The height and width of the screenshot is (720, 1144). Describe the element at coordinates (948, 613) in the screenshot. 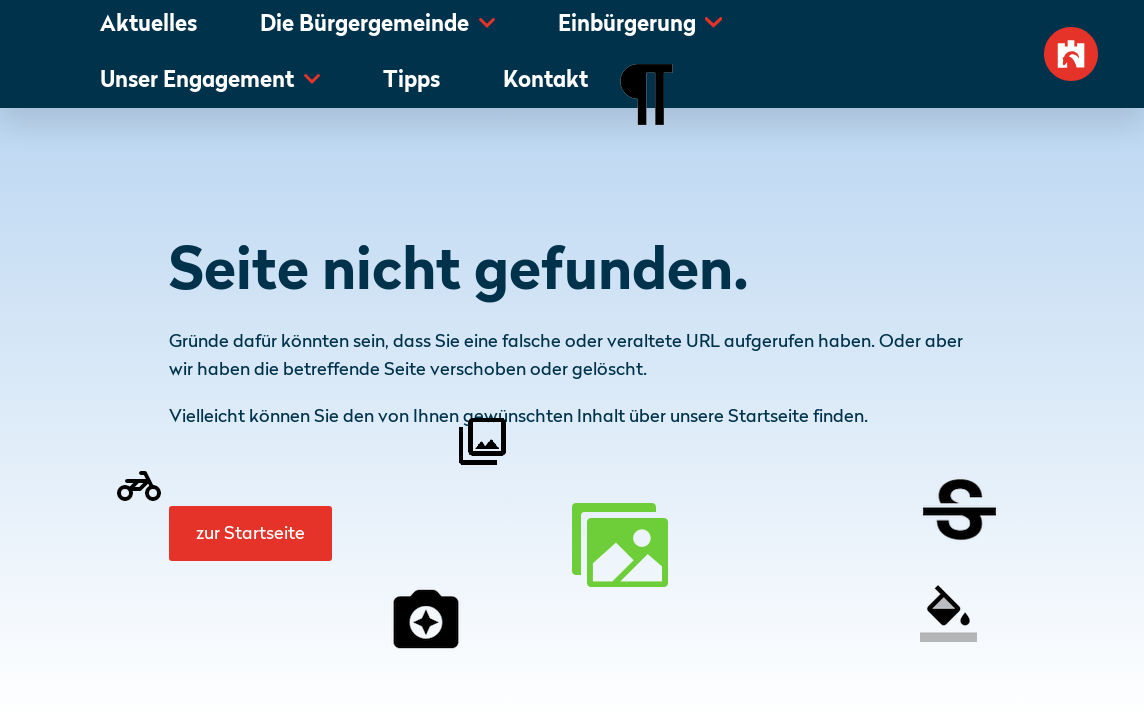

I see `fill selected area with color` at that location.